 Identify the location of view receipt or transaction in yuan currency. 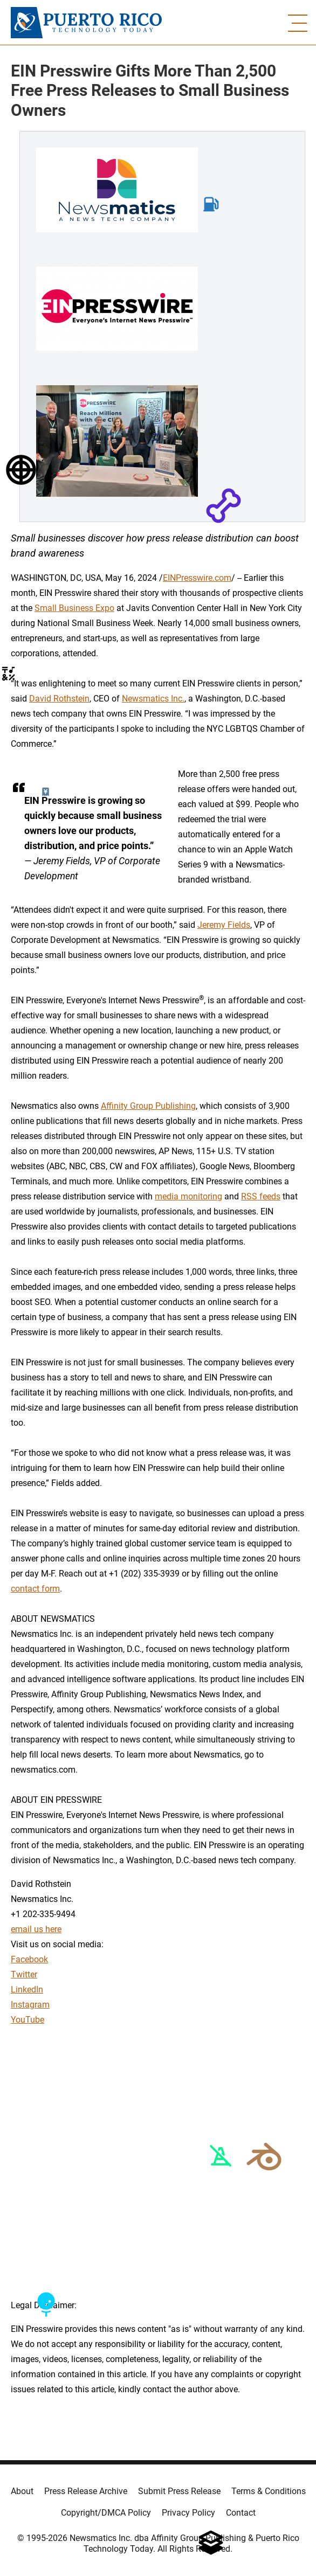
(45, 791).